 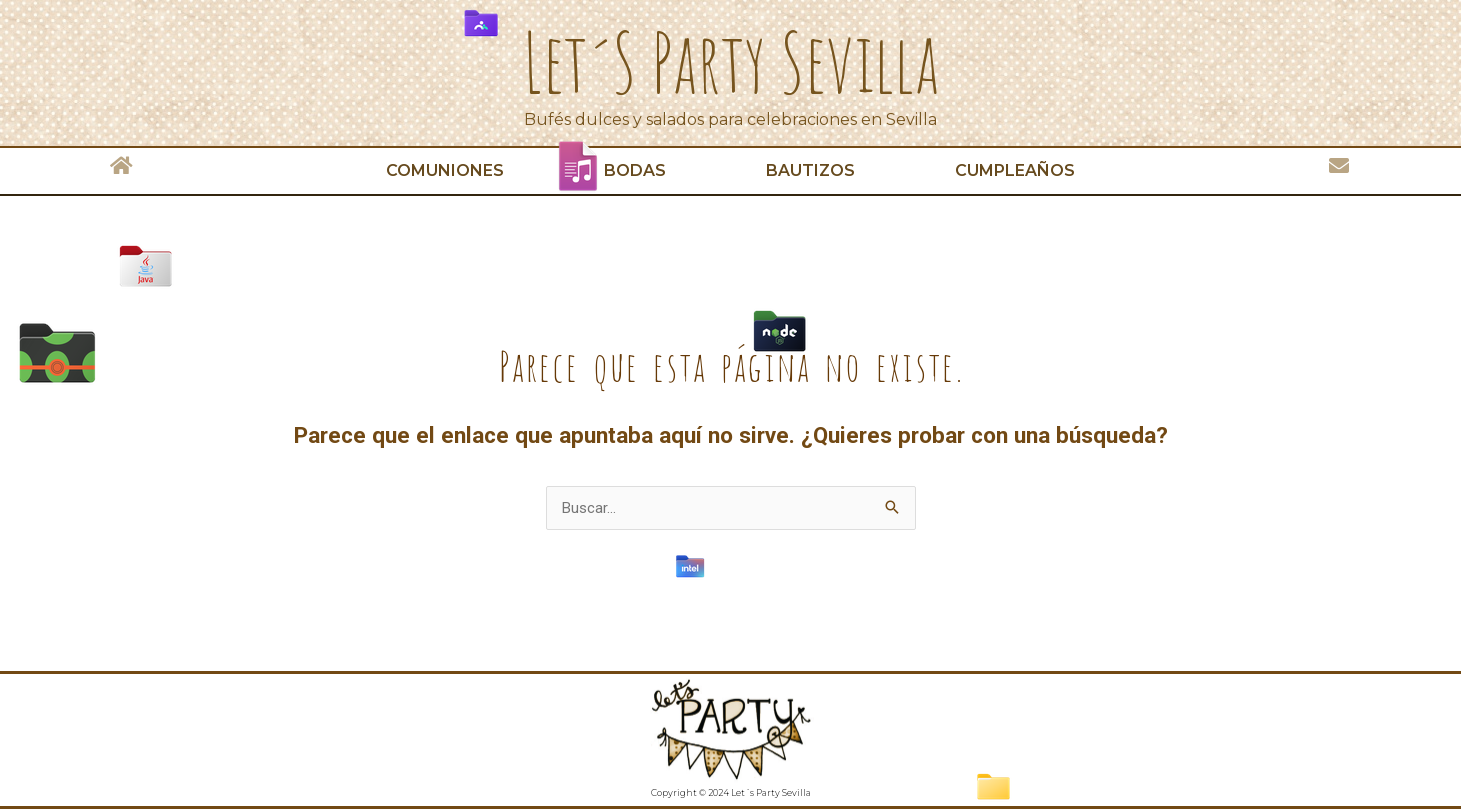 I want to click on audio playlist file type indicator, so click(x=578, y=166).